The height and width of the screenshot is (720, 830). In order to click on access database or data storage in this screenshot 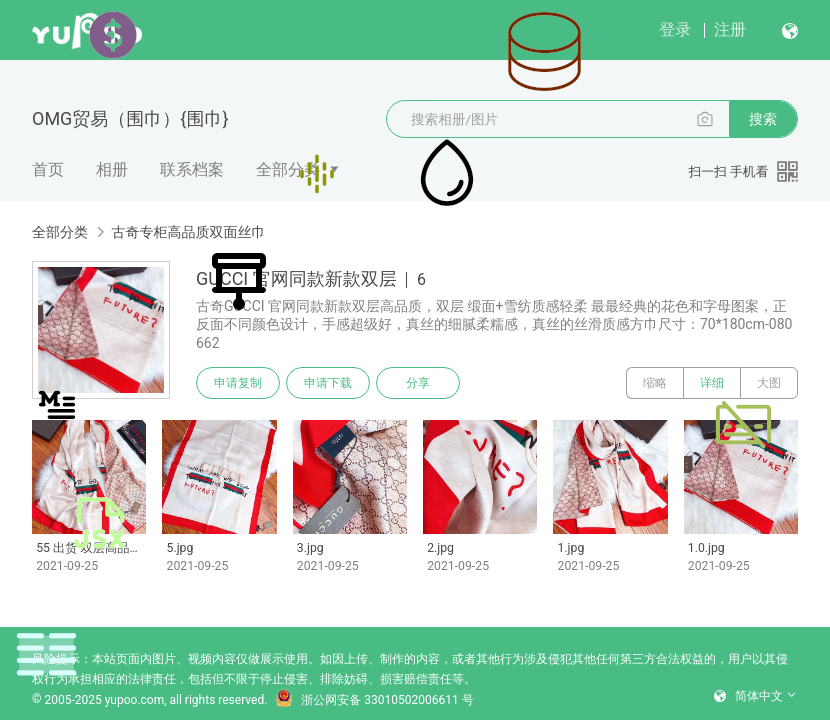, I will do `click(544, 51)`.